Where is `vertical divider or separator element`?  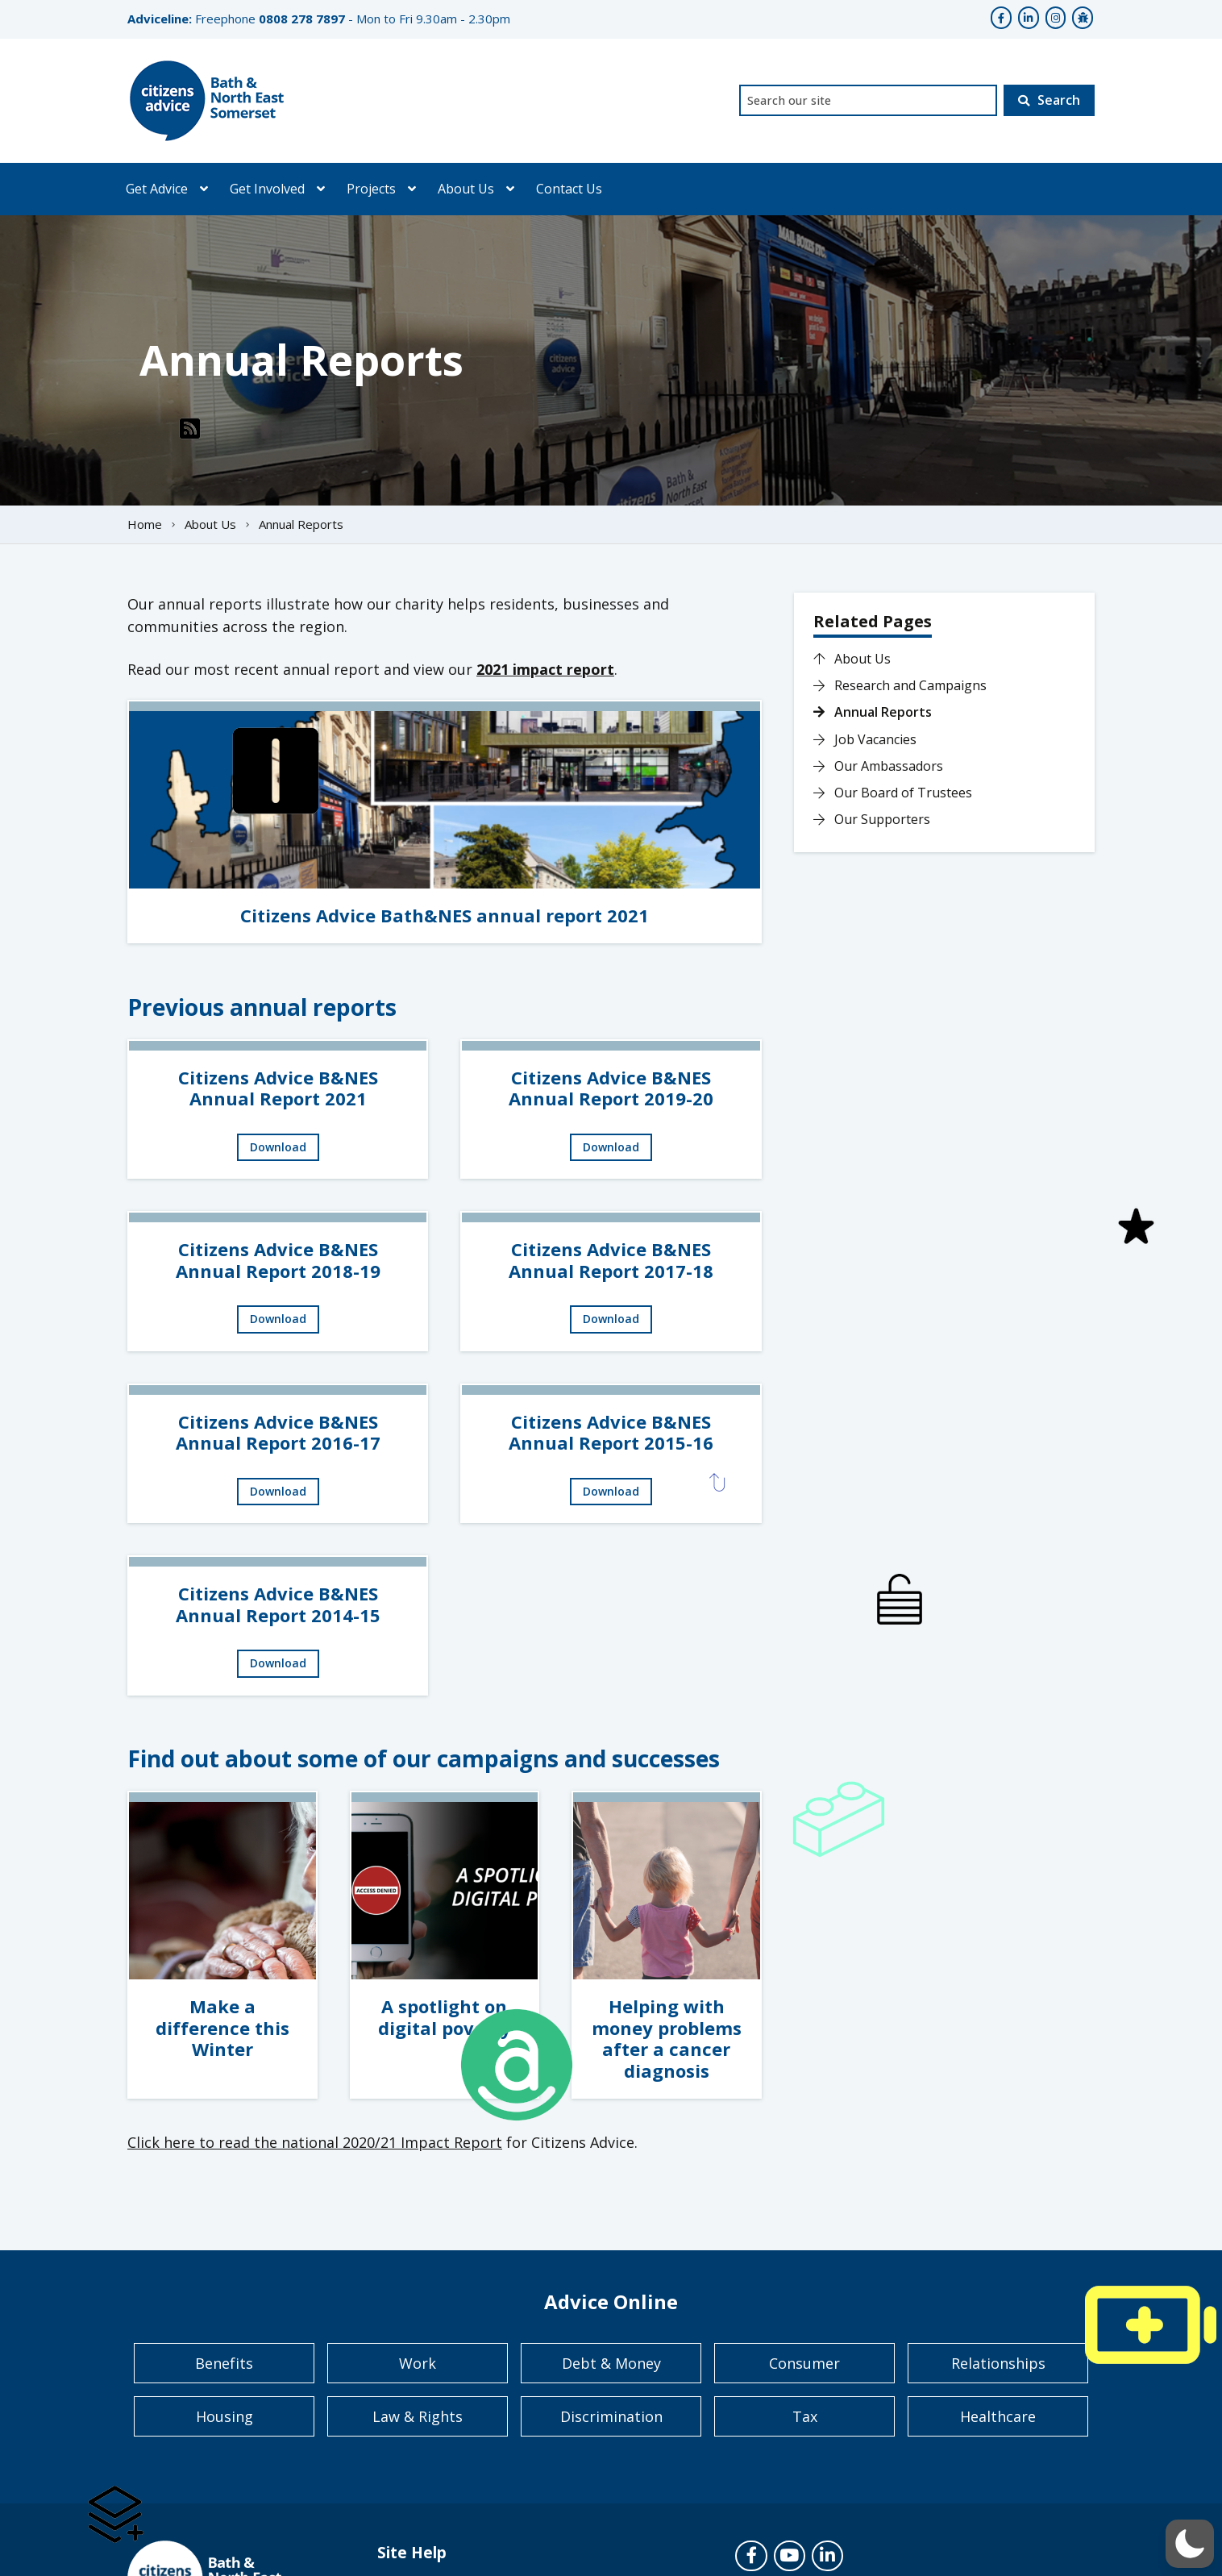 vertical divider or separator element is located at coordinates (276, 771).